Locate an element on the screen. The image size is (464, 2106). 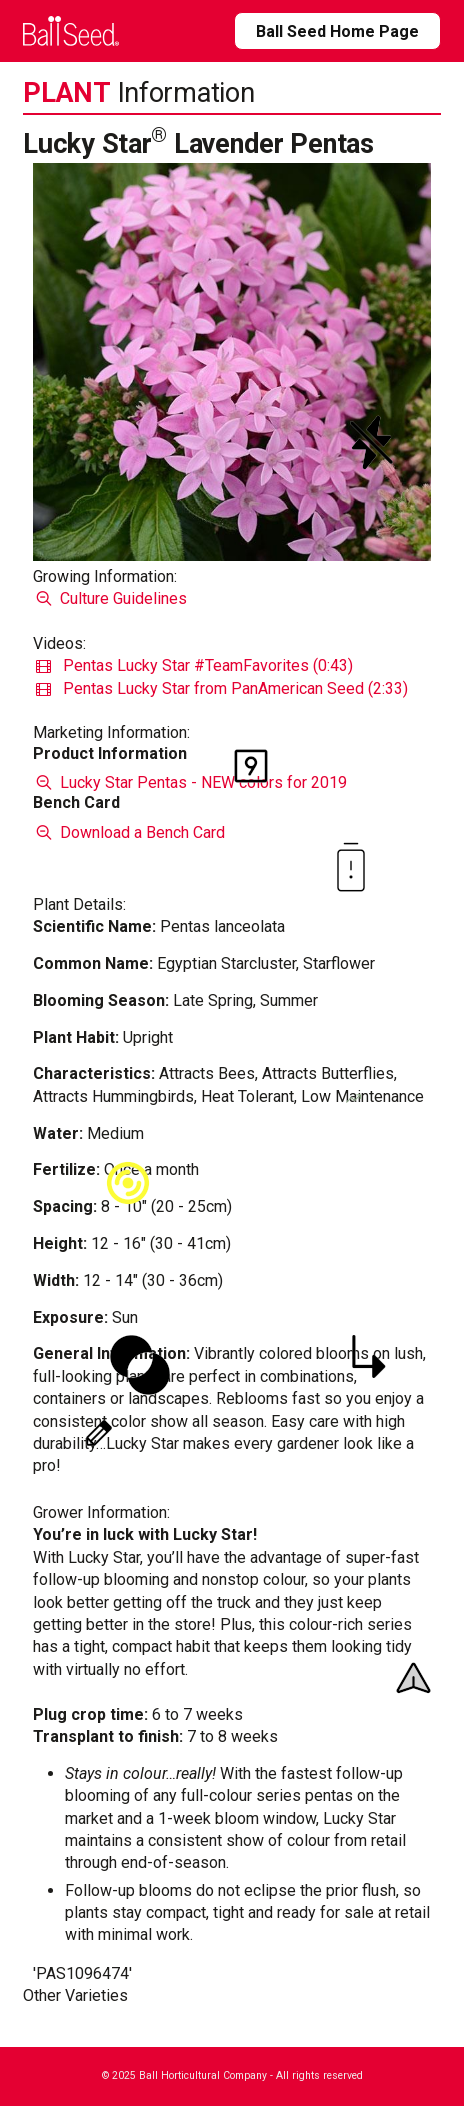
send a message is located at coordinates (413, 1678).